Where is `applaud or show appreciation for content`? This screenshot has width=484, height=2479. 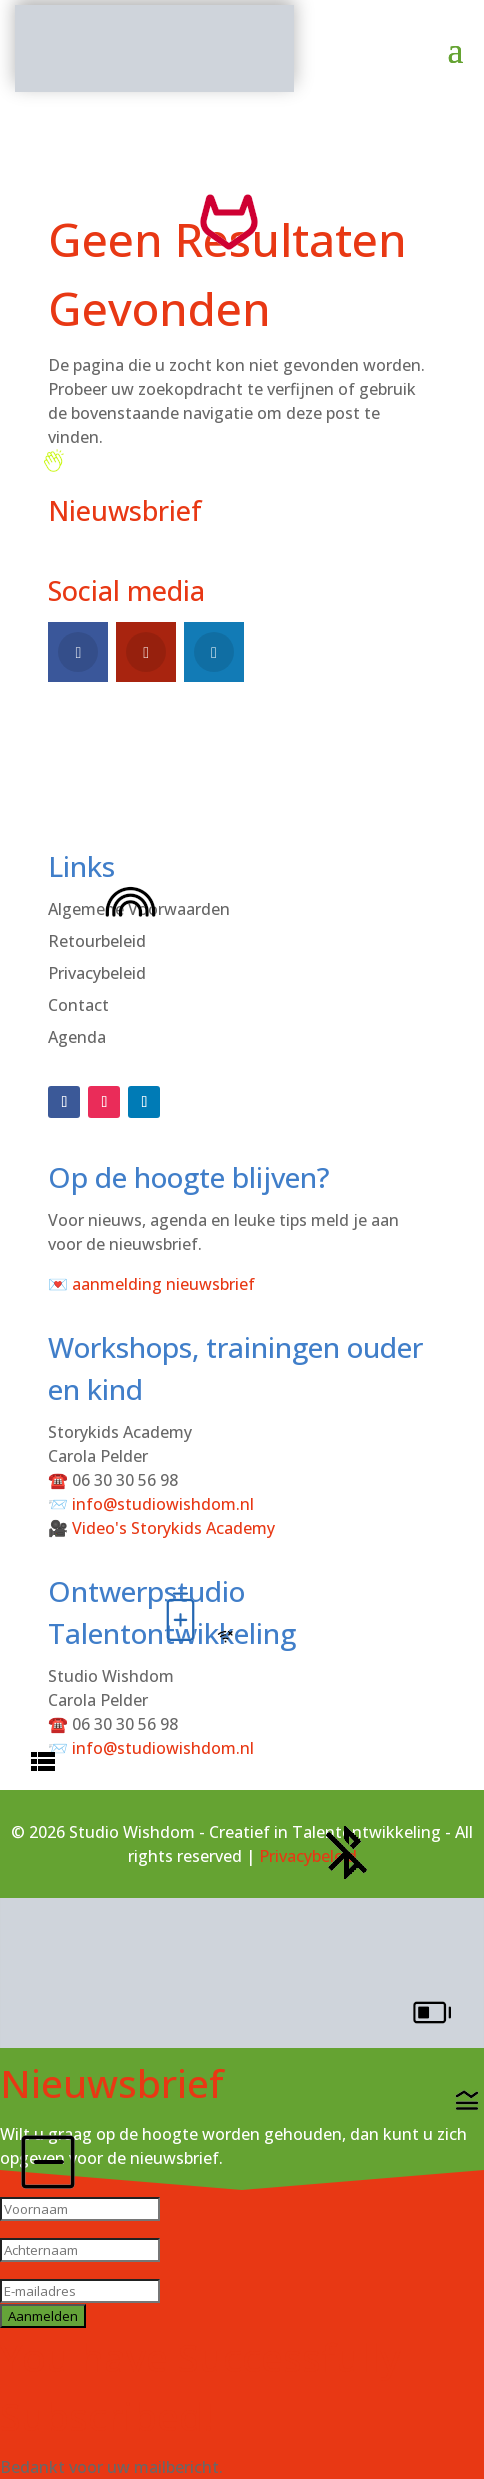
applaud or show appreciation for content is located at coordinates (53, 460).